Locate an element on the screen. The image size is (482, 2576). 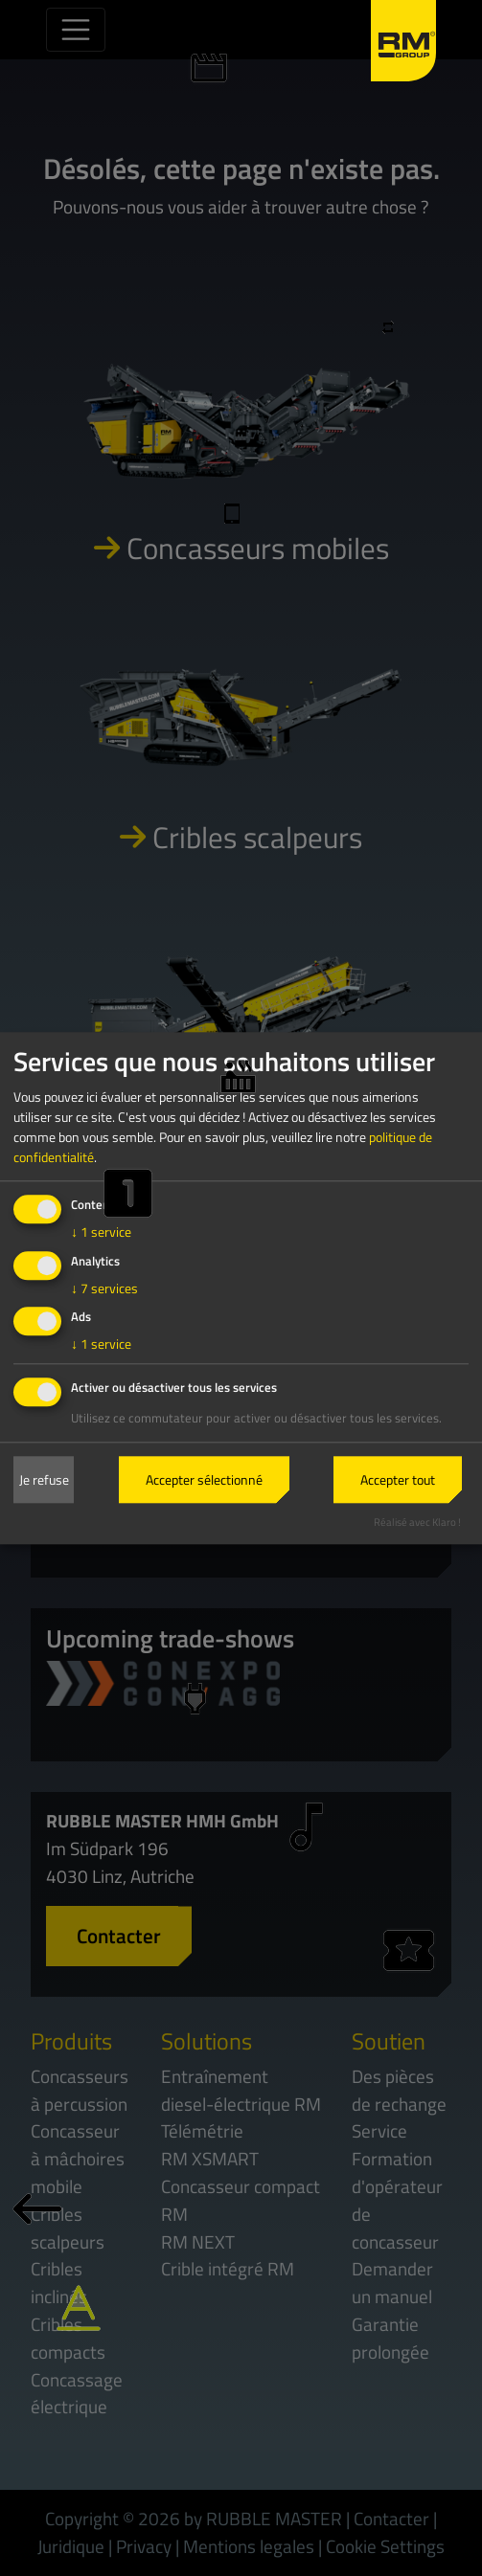
access music or audio playback is located at coordinates (306, 1826).